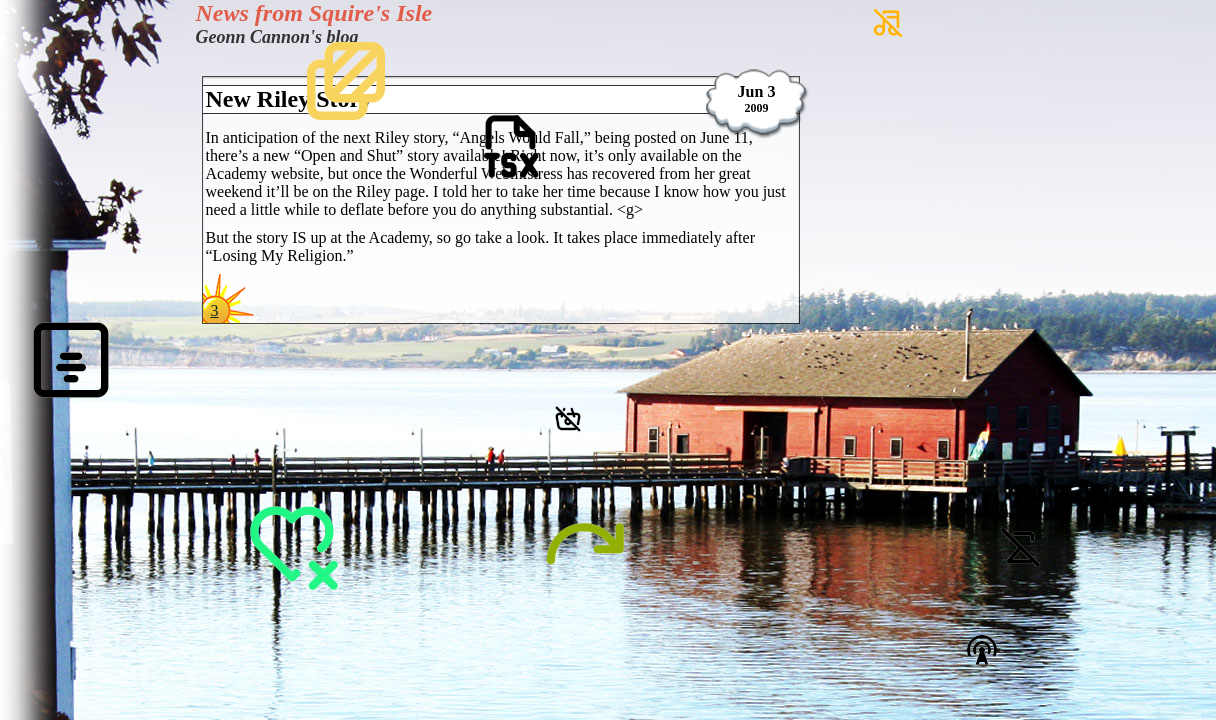  I want to click on redo an action, so click(584, 541).